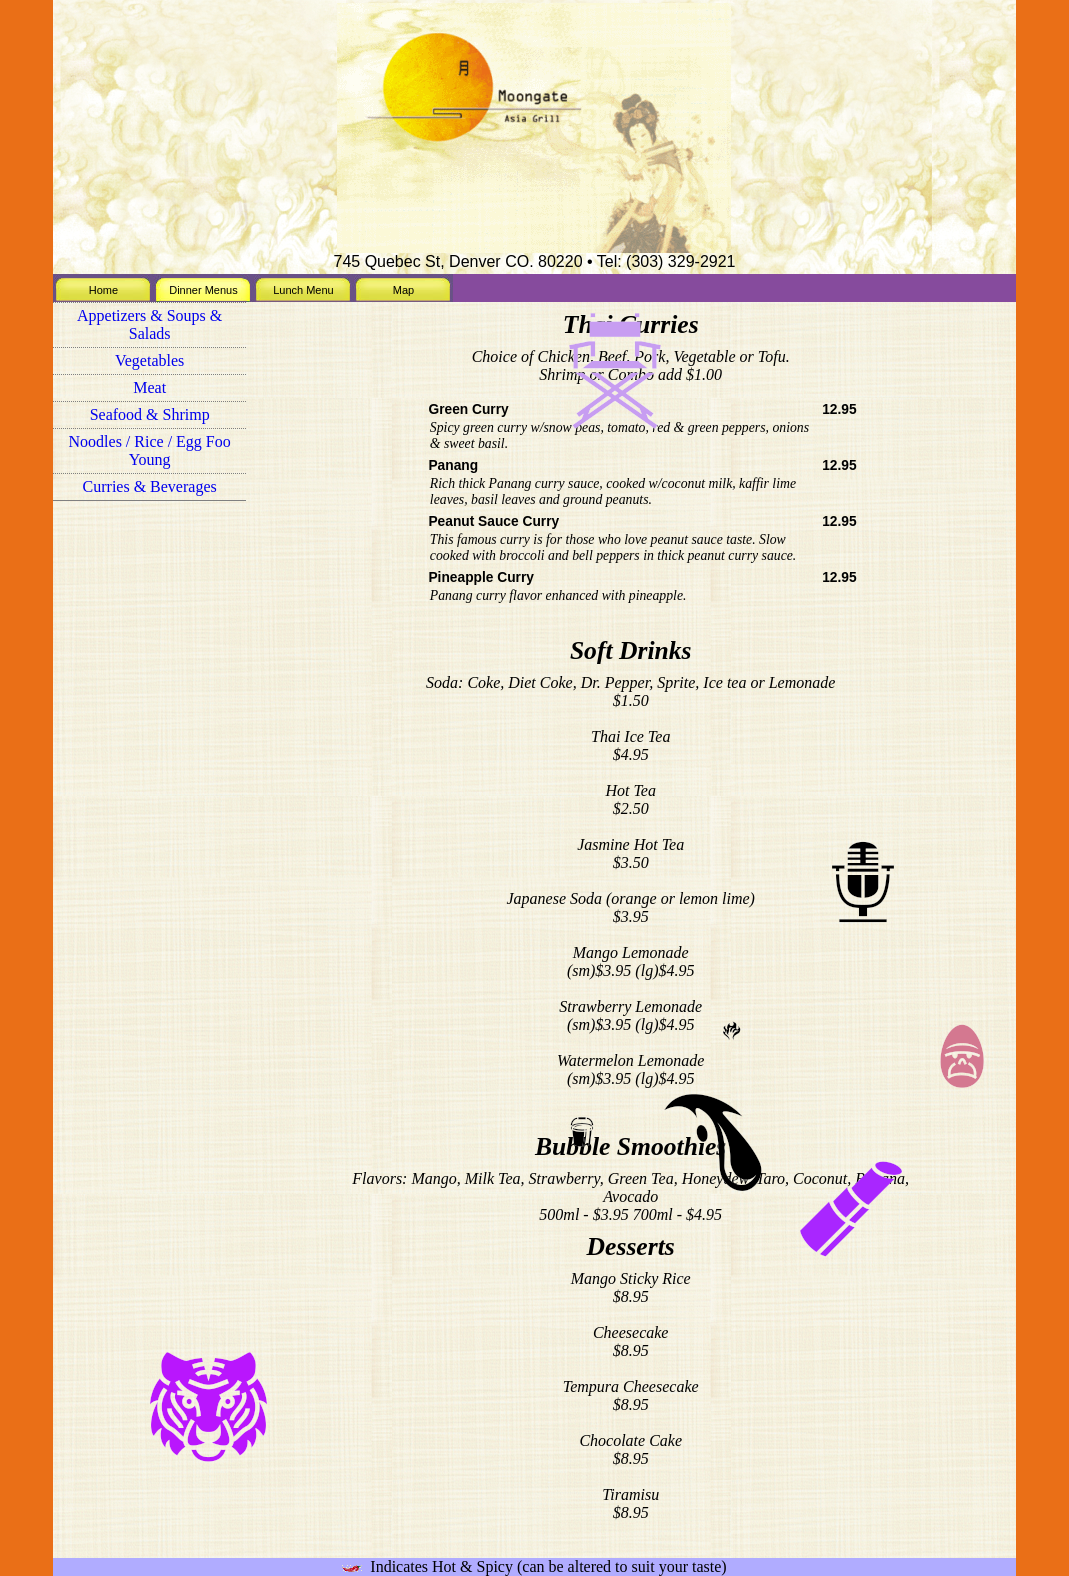 The width and height of the screenshot is (1069, 1576). I want to click on select tiger character or avatar, so click(208, 1408).